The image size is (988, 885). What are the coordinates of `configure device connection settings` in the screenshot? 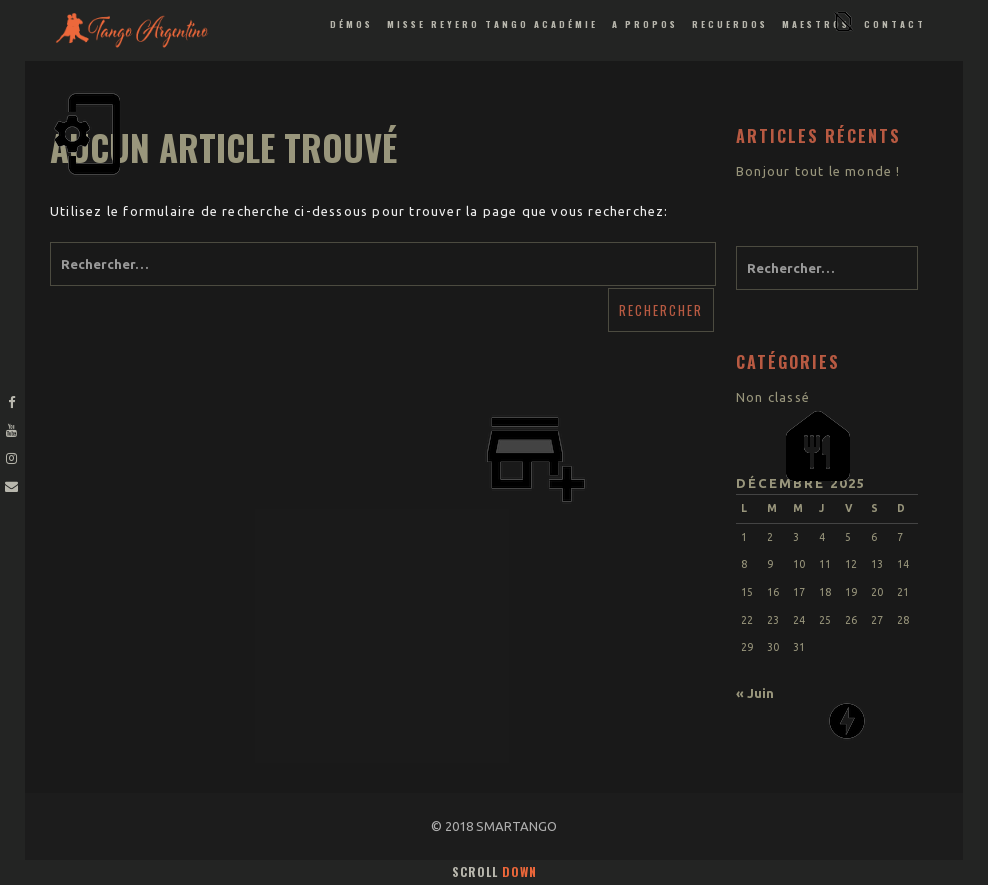 It's located at (87, 134).